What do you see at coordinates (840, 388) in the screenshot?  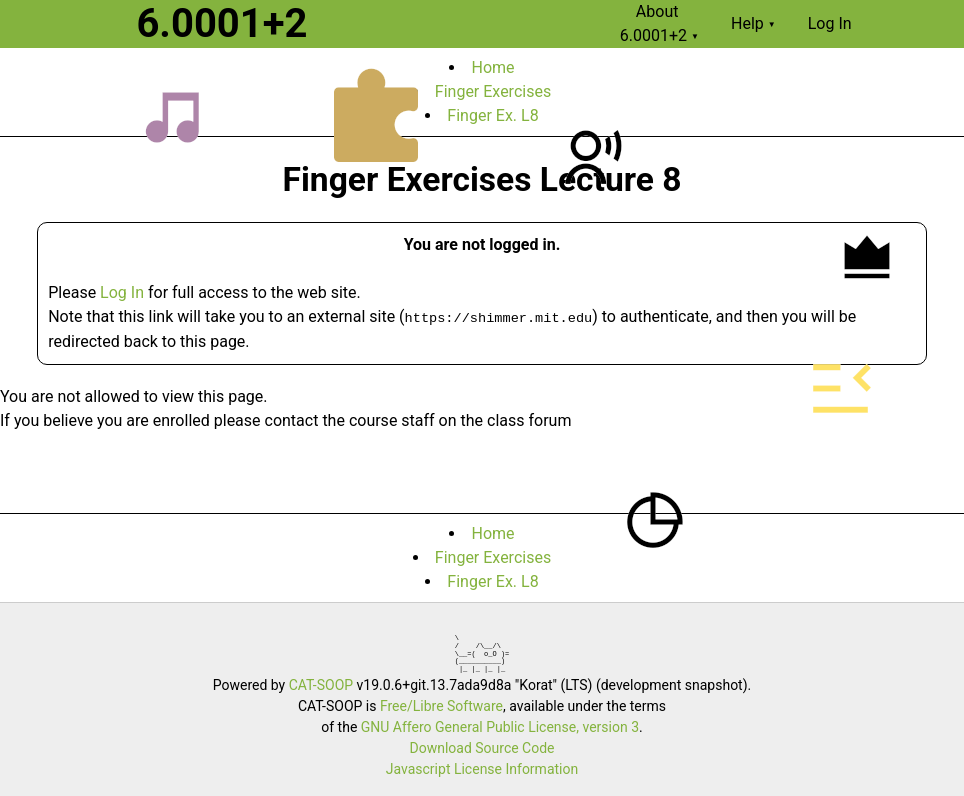 I see `collapse the sidebar menu` at bounding box center [840, 388].